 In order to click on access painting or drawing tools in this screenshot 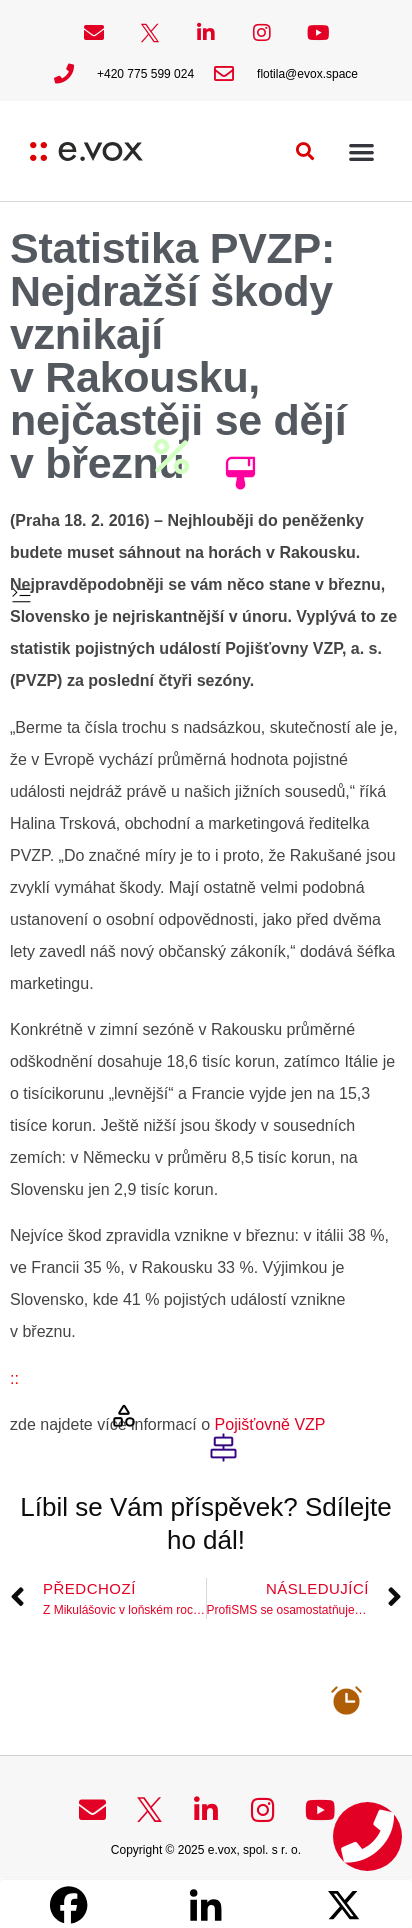, I will do `click(240, 472)`.